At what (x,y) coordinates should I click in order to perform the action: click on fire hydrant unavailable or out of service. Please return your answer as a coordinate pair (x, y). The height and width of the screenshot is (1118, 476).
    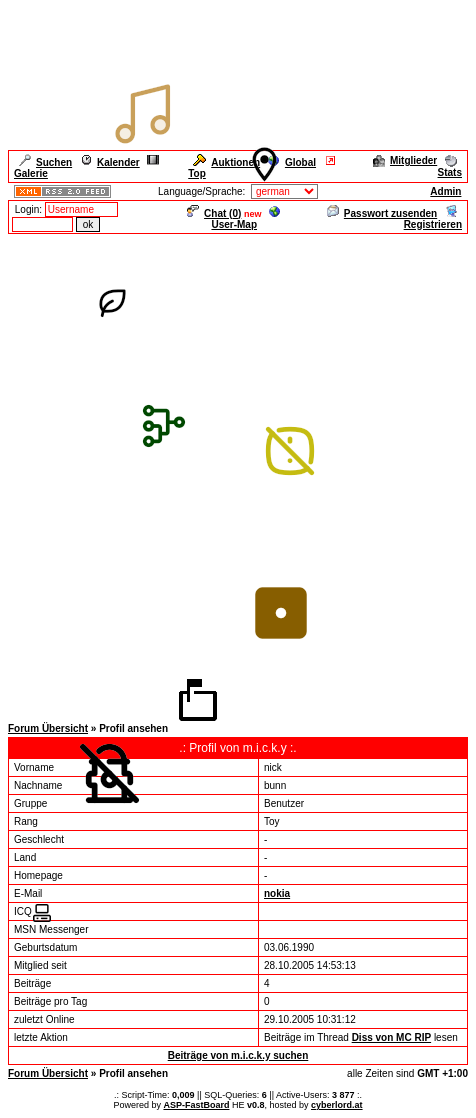
    Looking at the image, I should click on (109, 773).